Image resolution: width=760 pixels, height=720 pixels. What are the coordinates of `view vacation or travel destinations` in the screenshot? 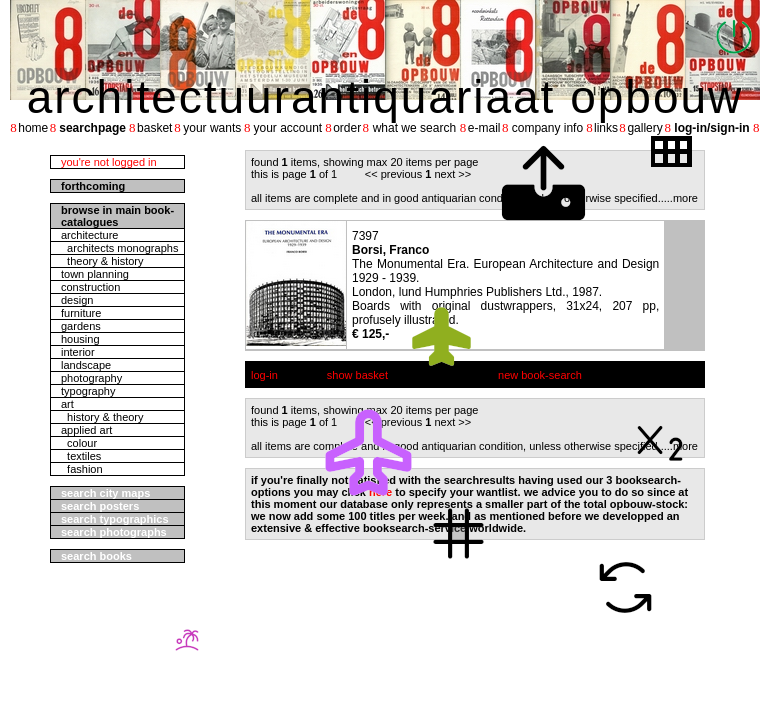 It's located at (187, 640).